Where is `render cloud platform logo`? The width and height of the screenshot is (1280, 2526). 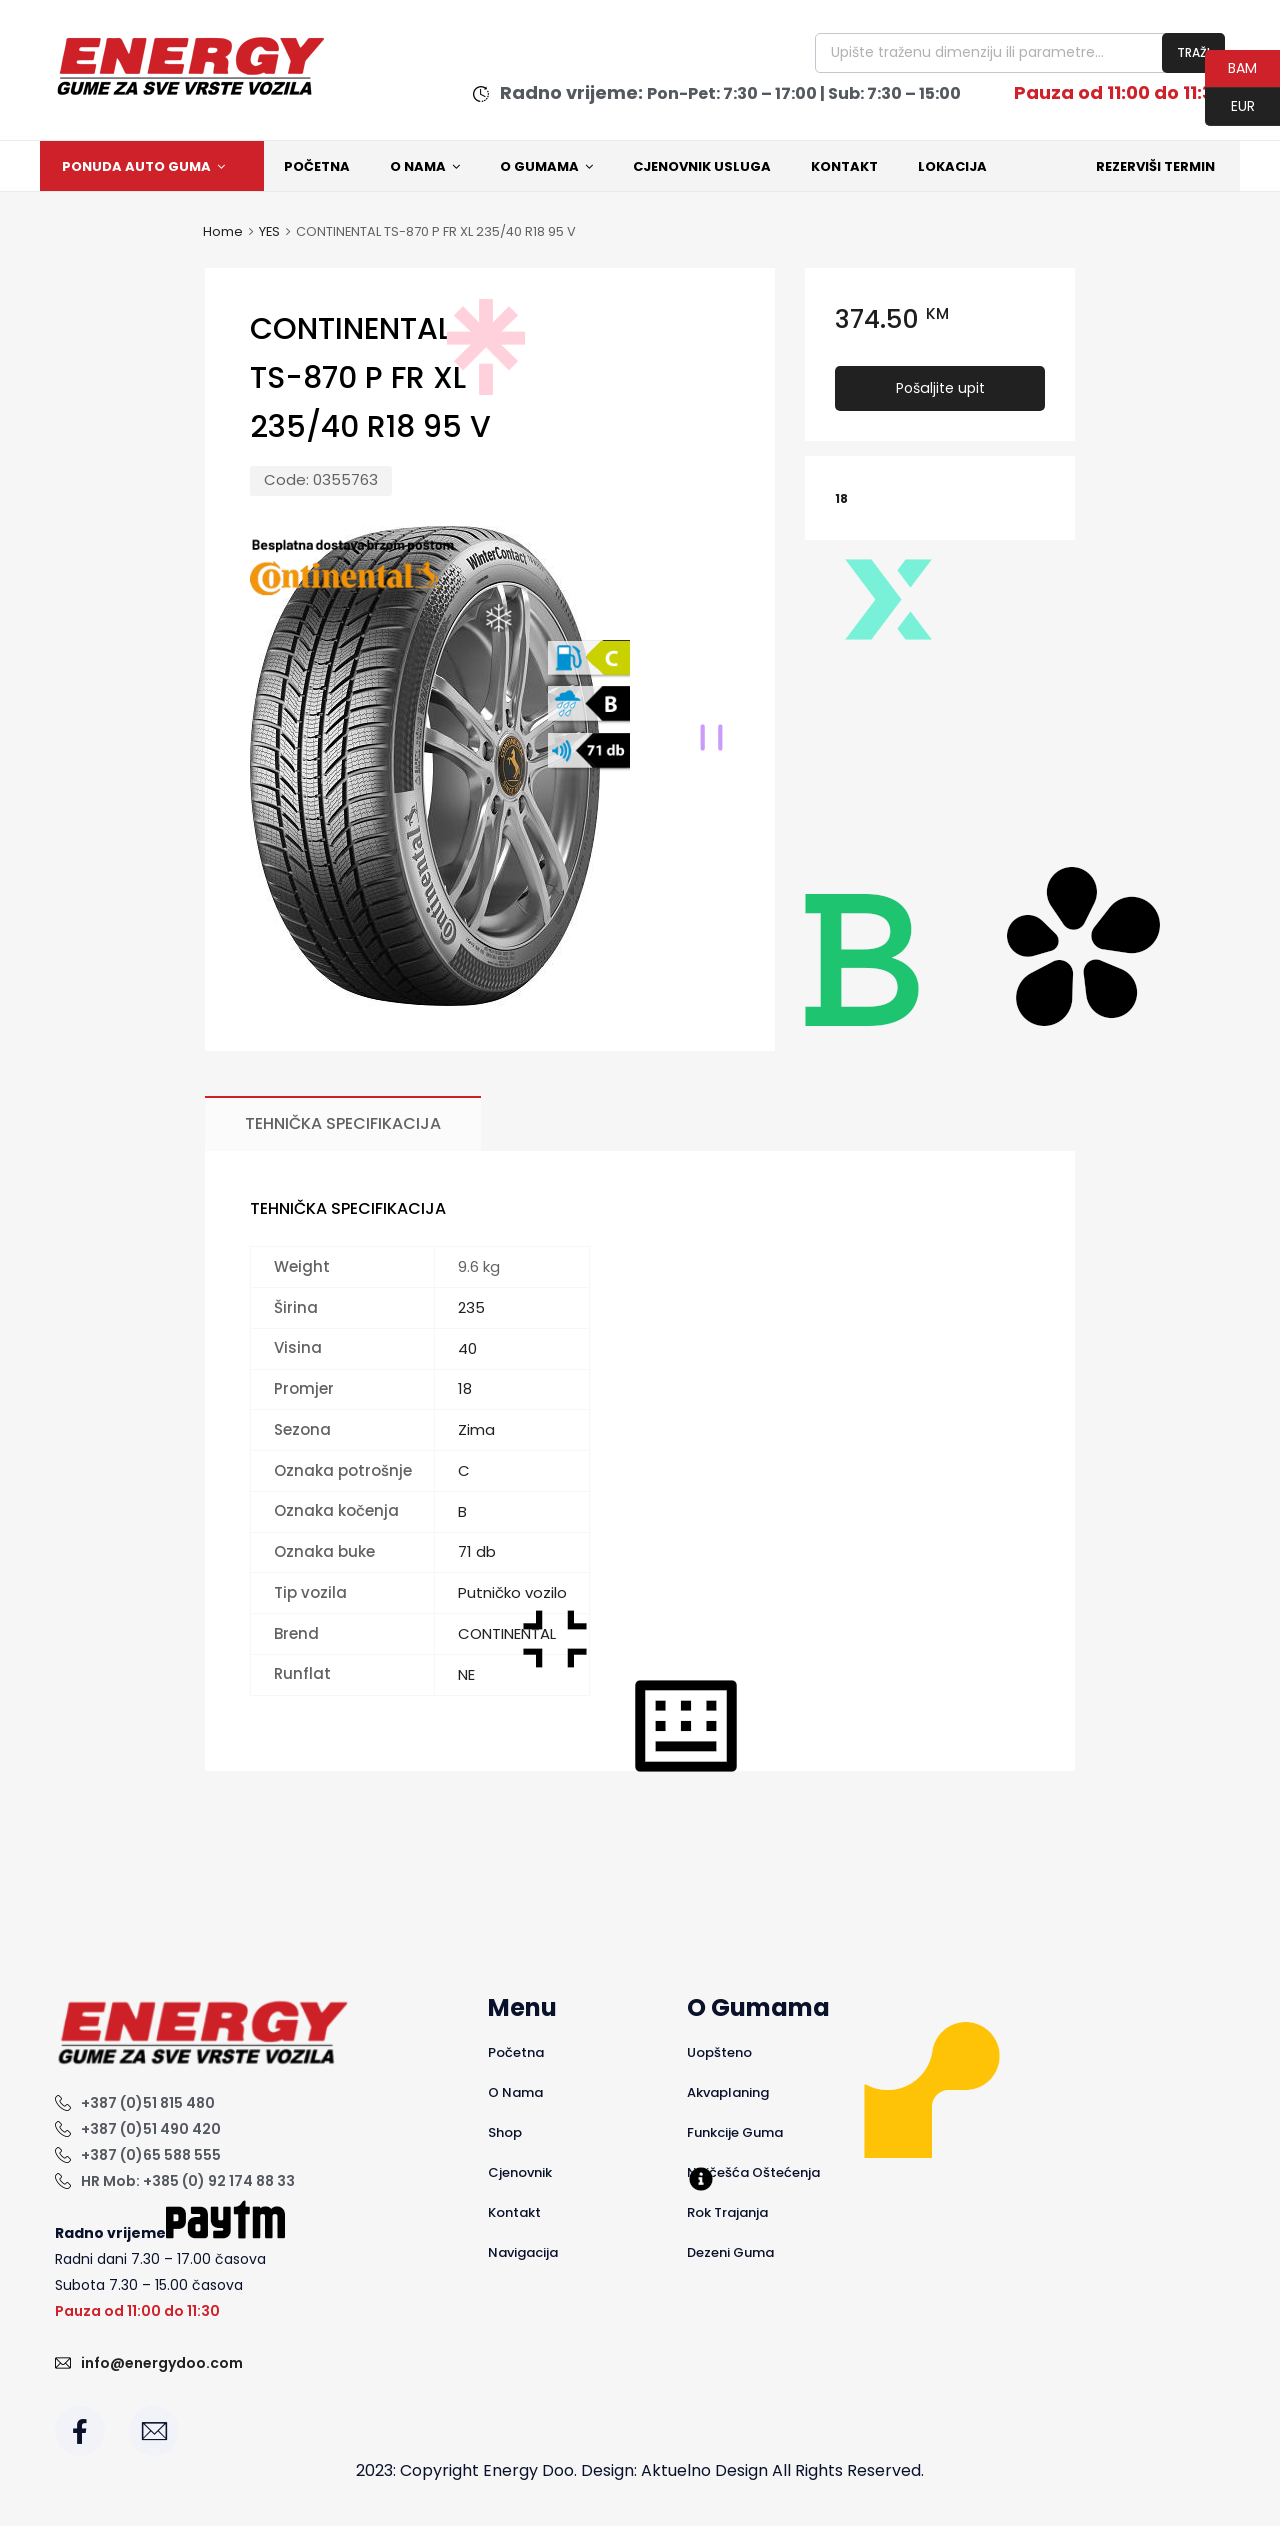 render cloud platform logo is located at coordinates (932, 2090).